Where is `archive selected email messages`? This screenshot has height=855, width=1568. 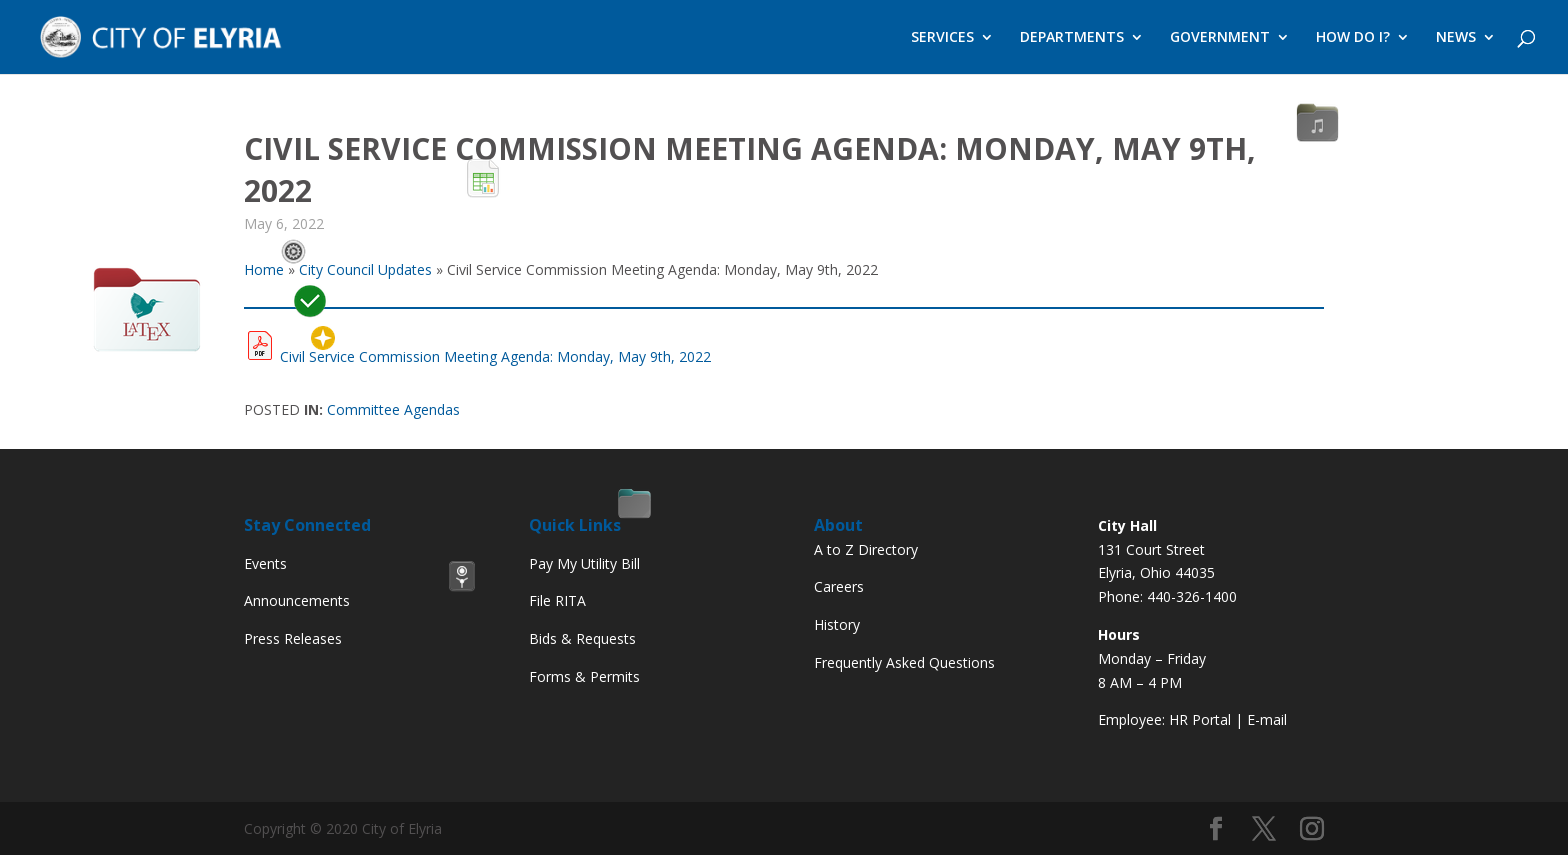 archive selected email messages is located at coordinates (462, 576).